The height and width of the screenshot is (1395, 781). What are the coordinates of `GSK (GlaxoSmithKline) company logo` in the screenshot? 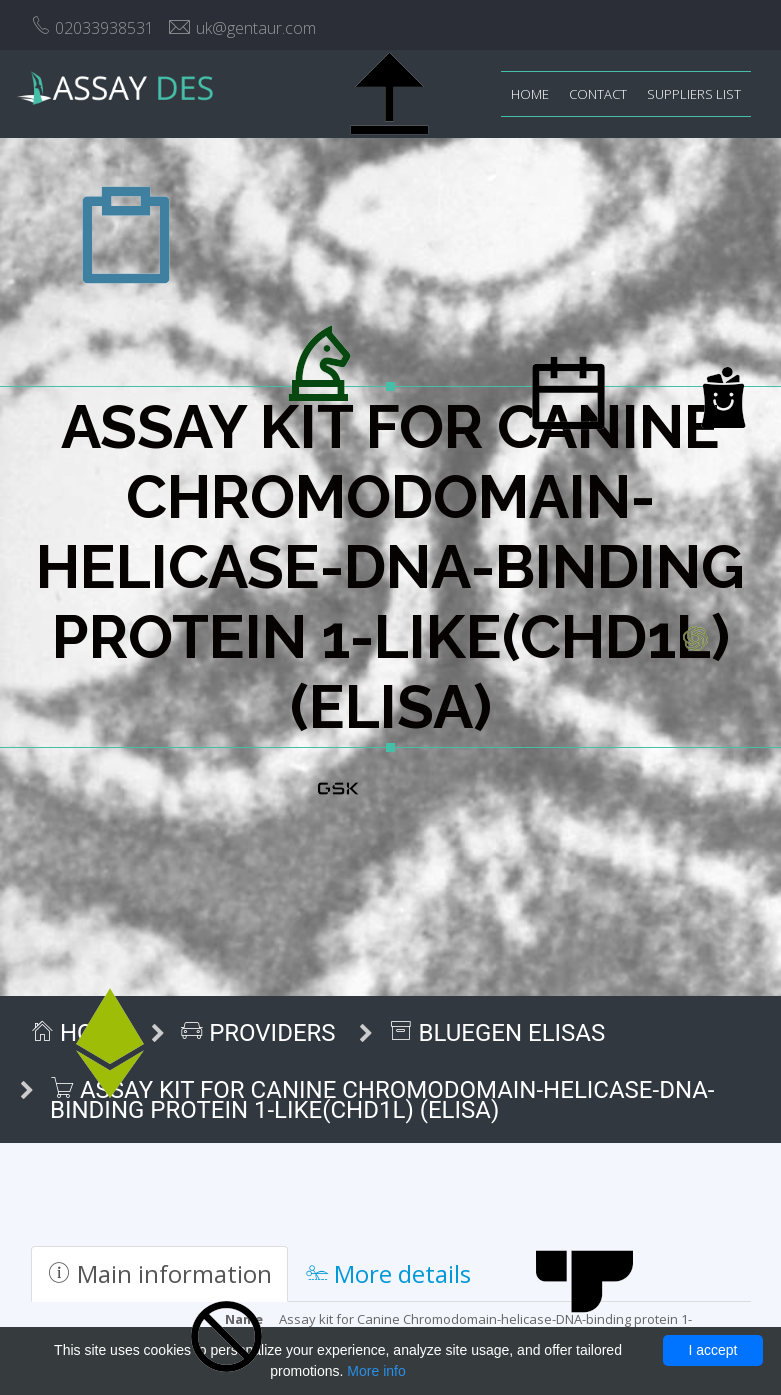 It's located at (338, 788).